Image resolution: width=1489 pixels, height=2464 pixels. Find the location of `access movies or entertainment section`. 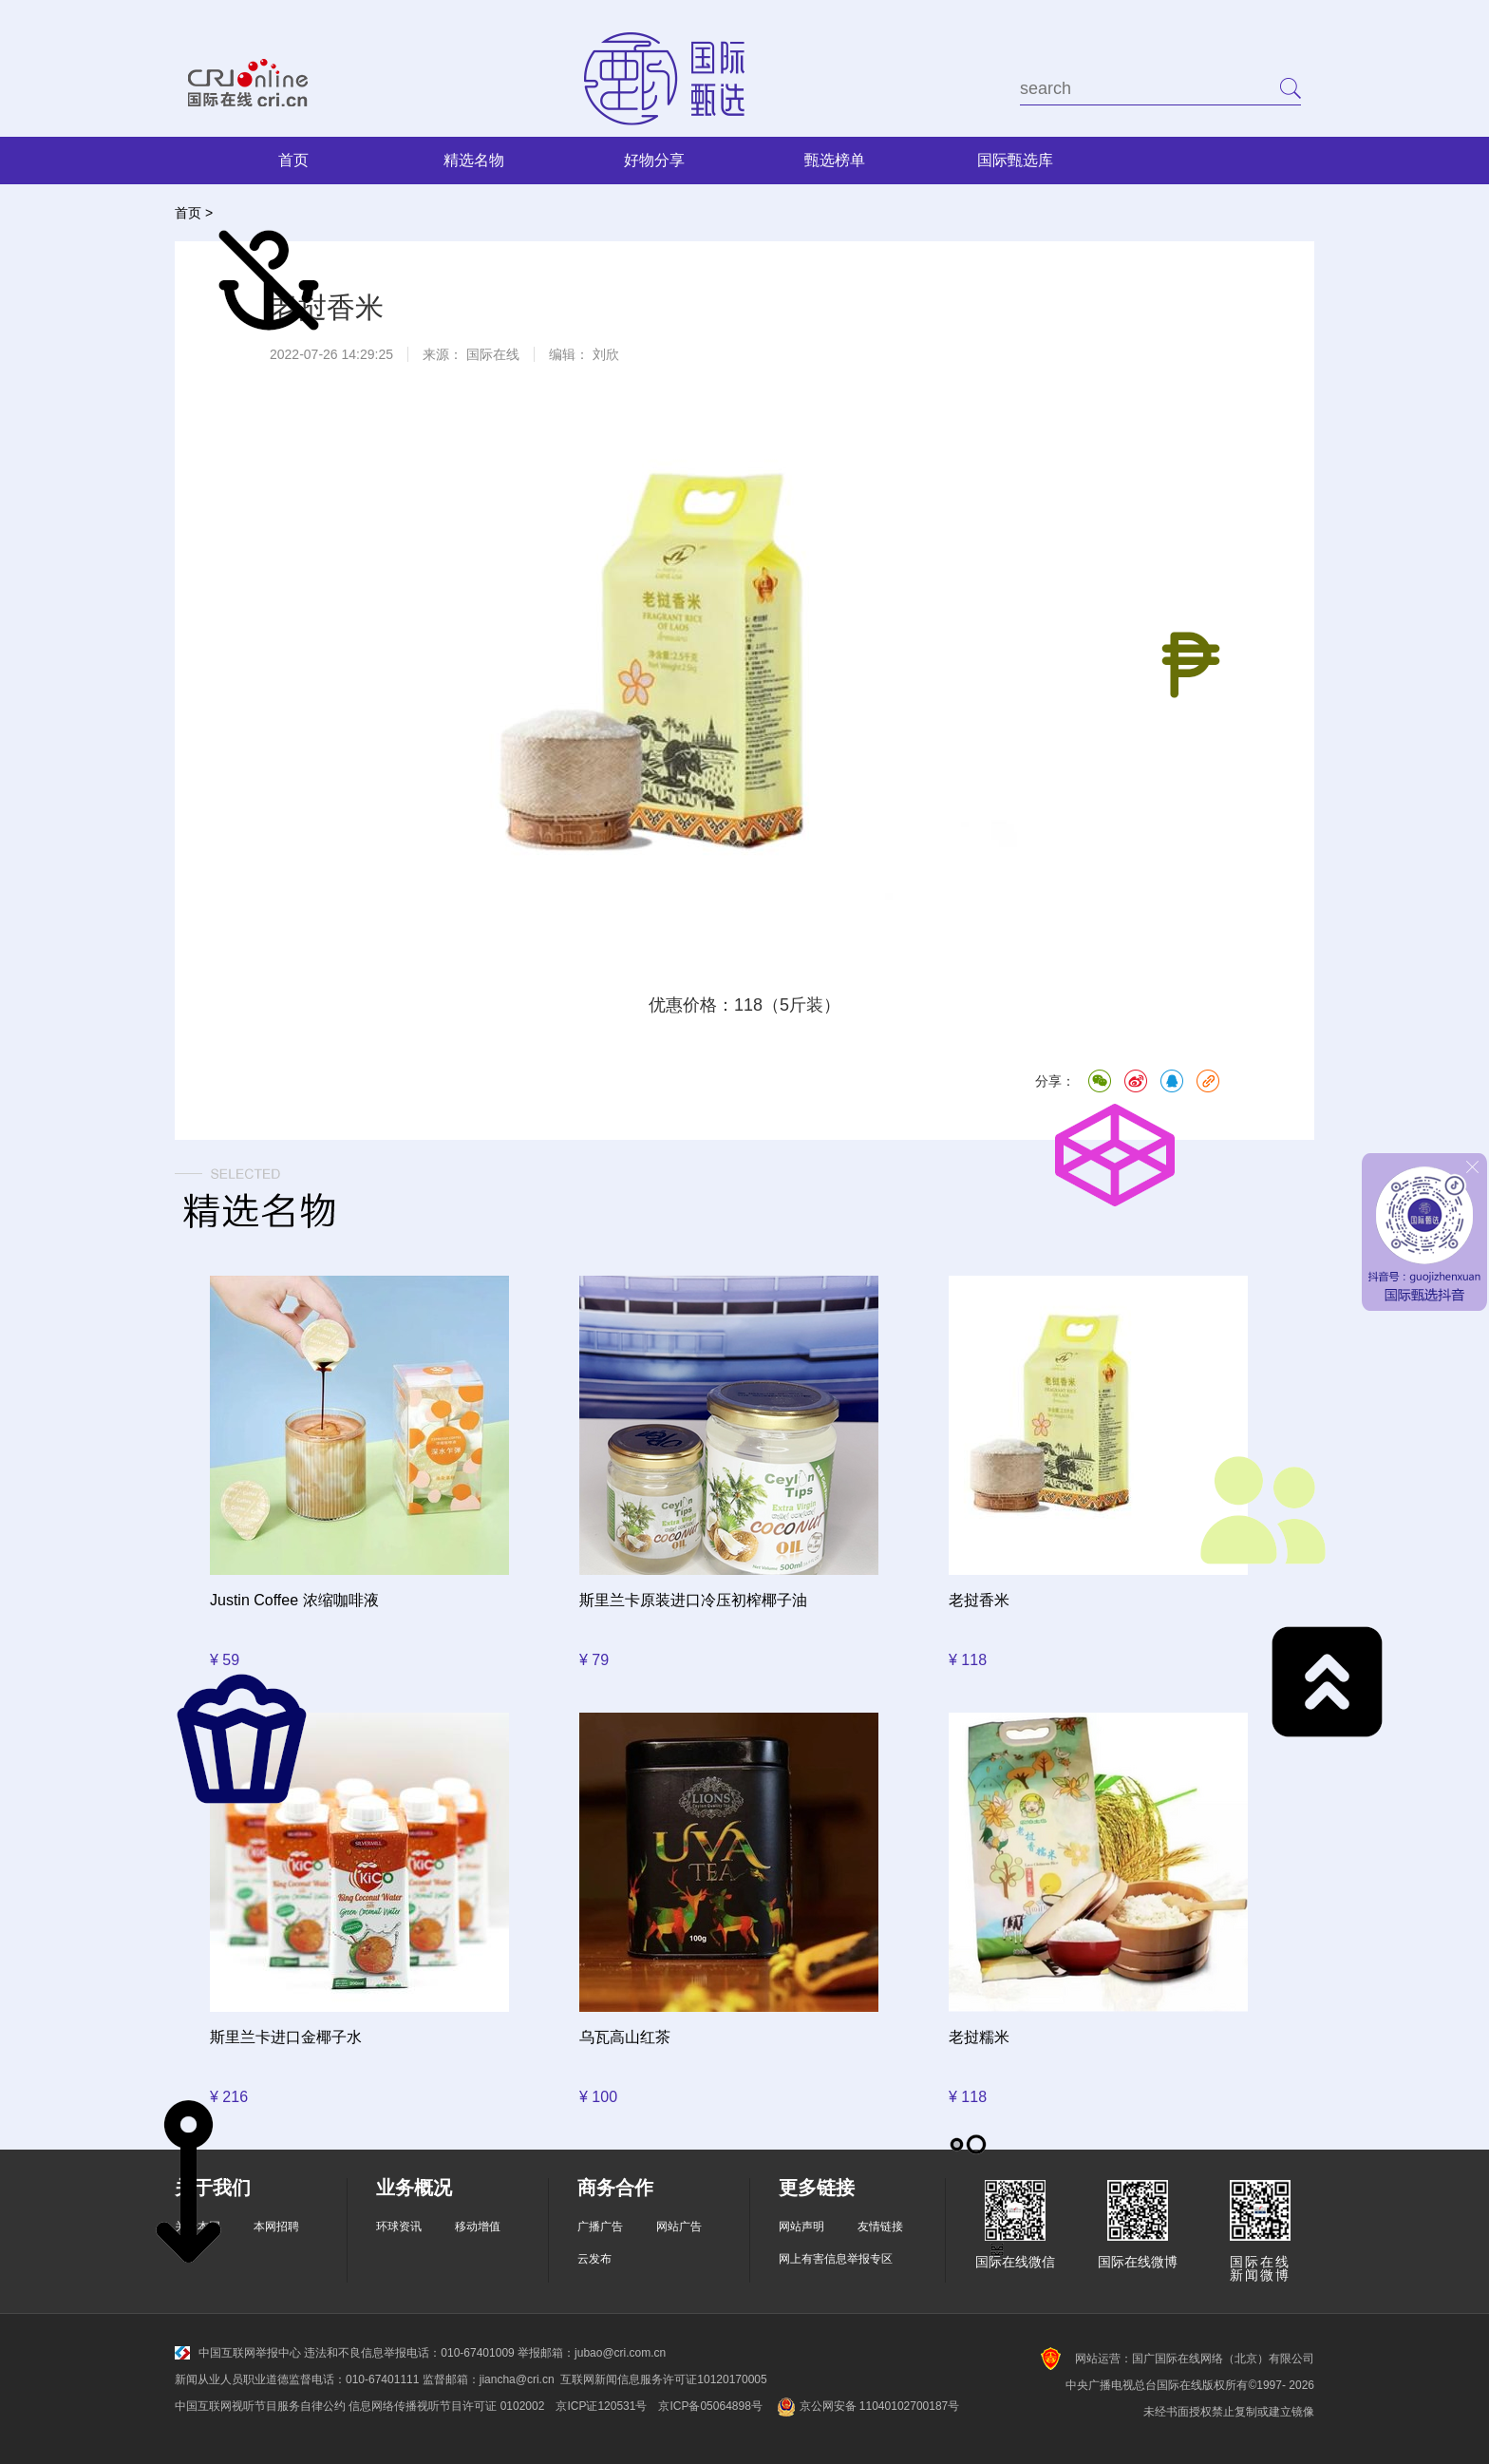

access movies or entertainment section is located at coordinates (241, 1743).